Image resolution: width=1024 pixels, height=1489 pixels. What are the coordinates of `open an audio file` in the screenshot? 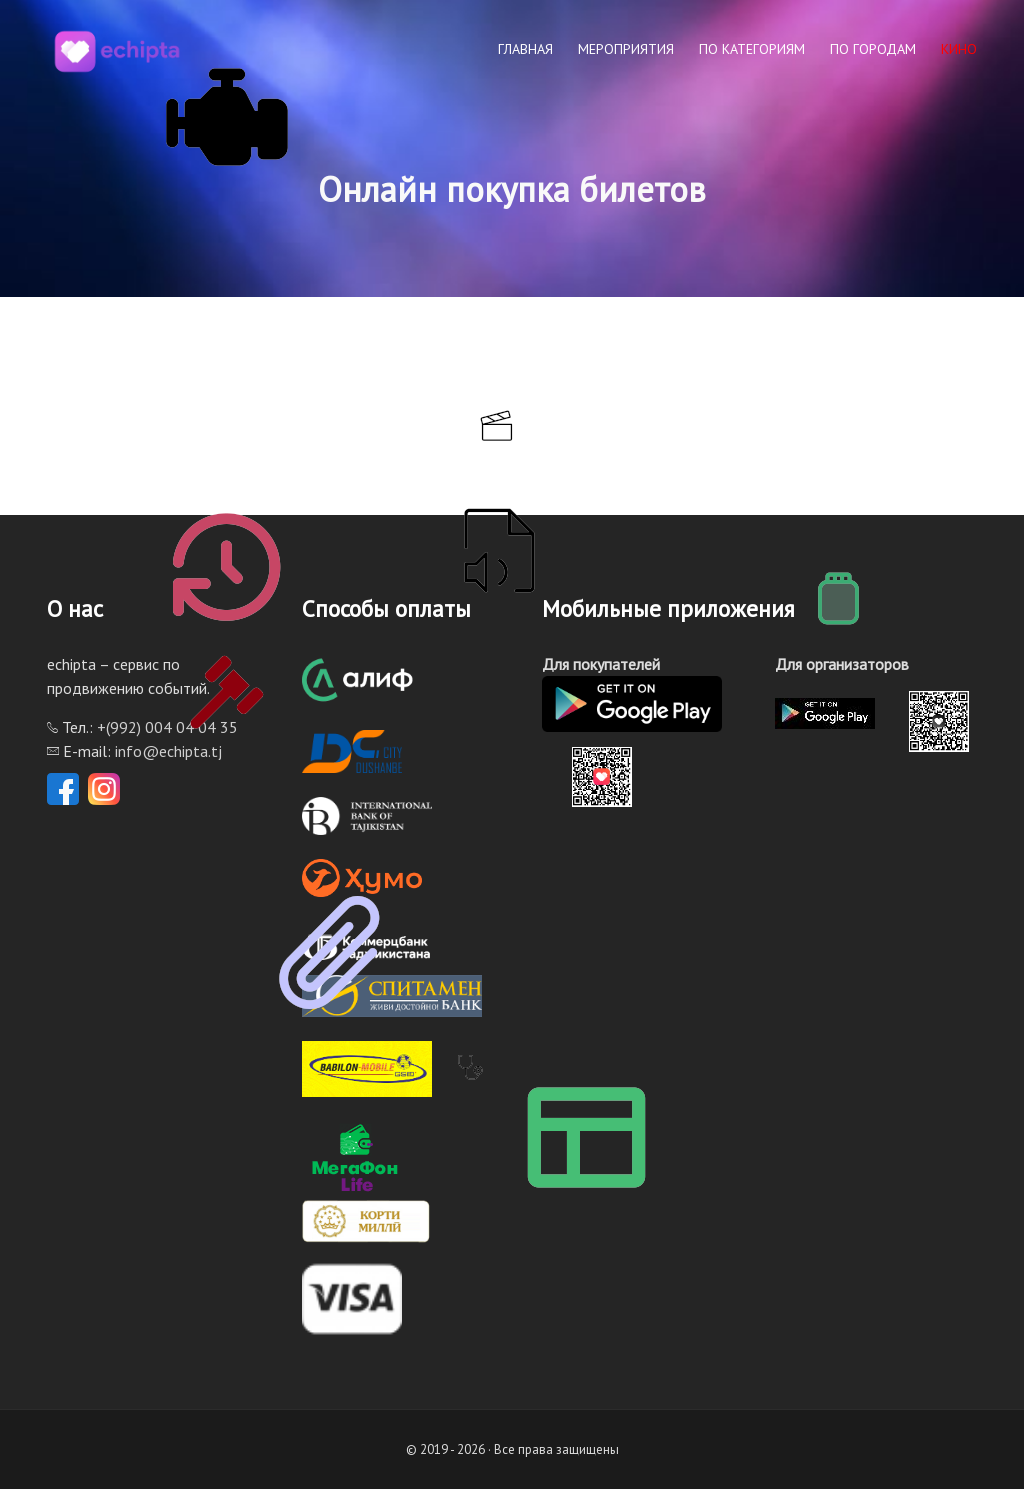 It's located at (499, 550).